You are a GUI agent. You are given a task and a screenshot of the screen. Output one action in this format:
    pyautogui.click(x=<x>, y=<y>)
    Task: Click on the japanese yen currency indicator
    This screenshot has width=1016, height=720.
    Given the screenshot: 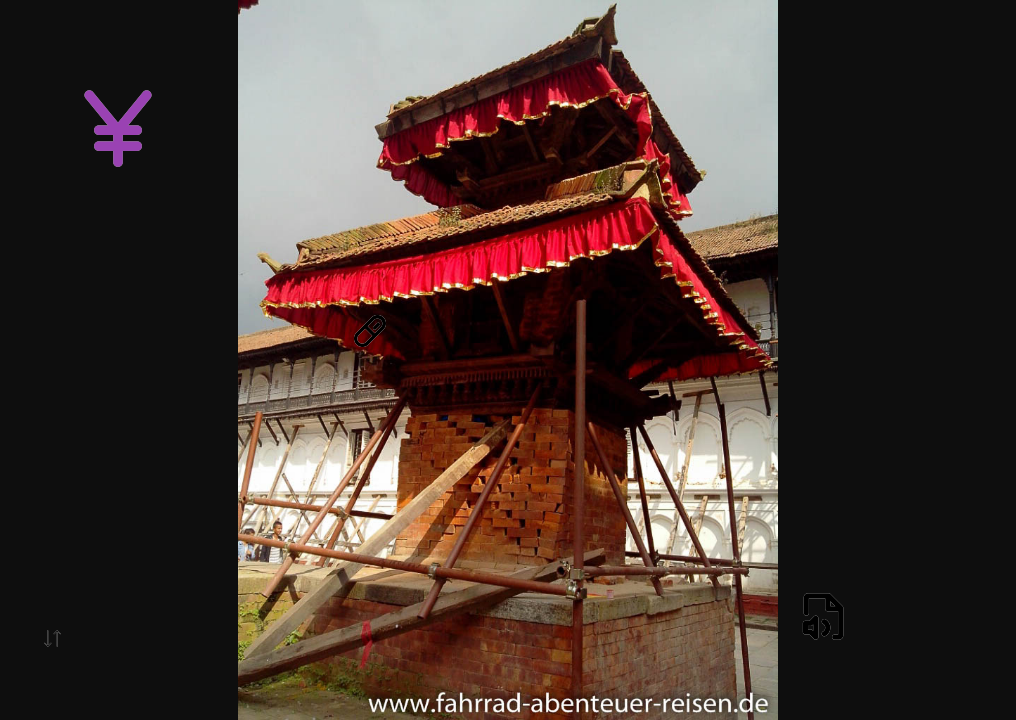 What is the action you would take?
    pyautogui.click(x=118, y=127)
    